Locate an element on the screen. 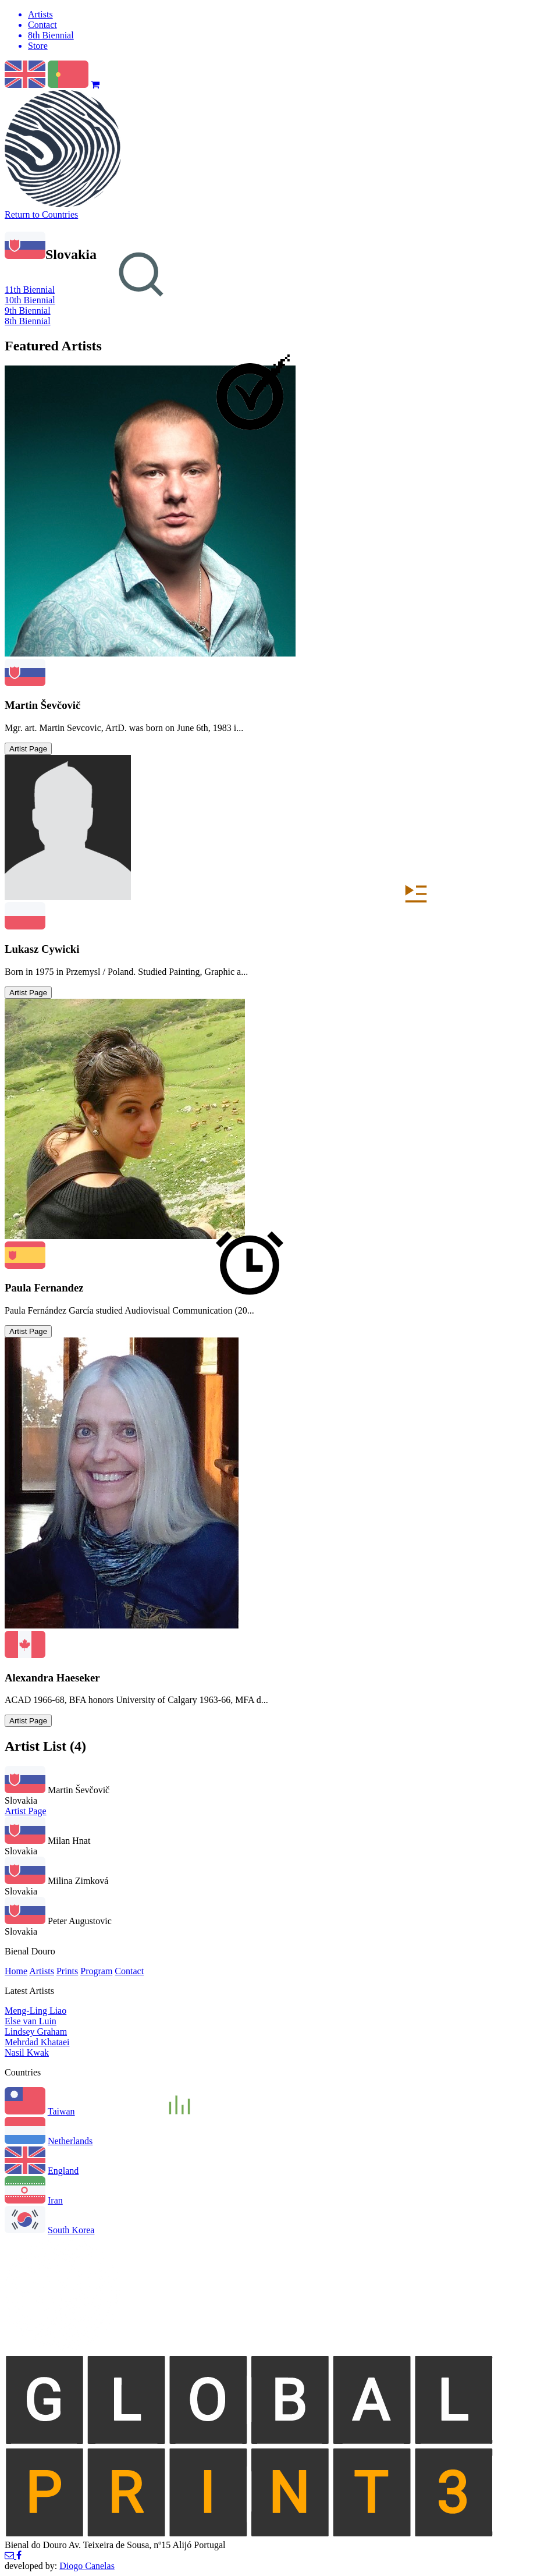 The width and height of the screenshot is (537, 2576). view your playlist is located at coordinates (416, 894).